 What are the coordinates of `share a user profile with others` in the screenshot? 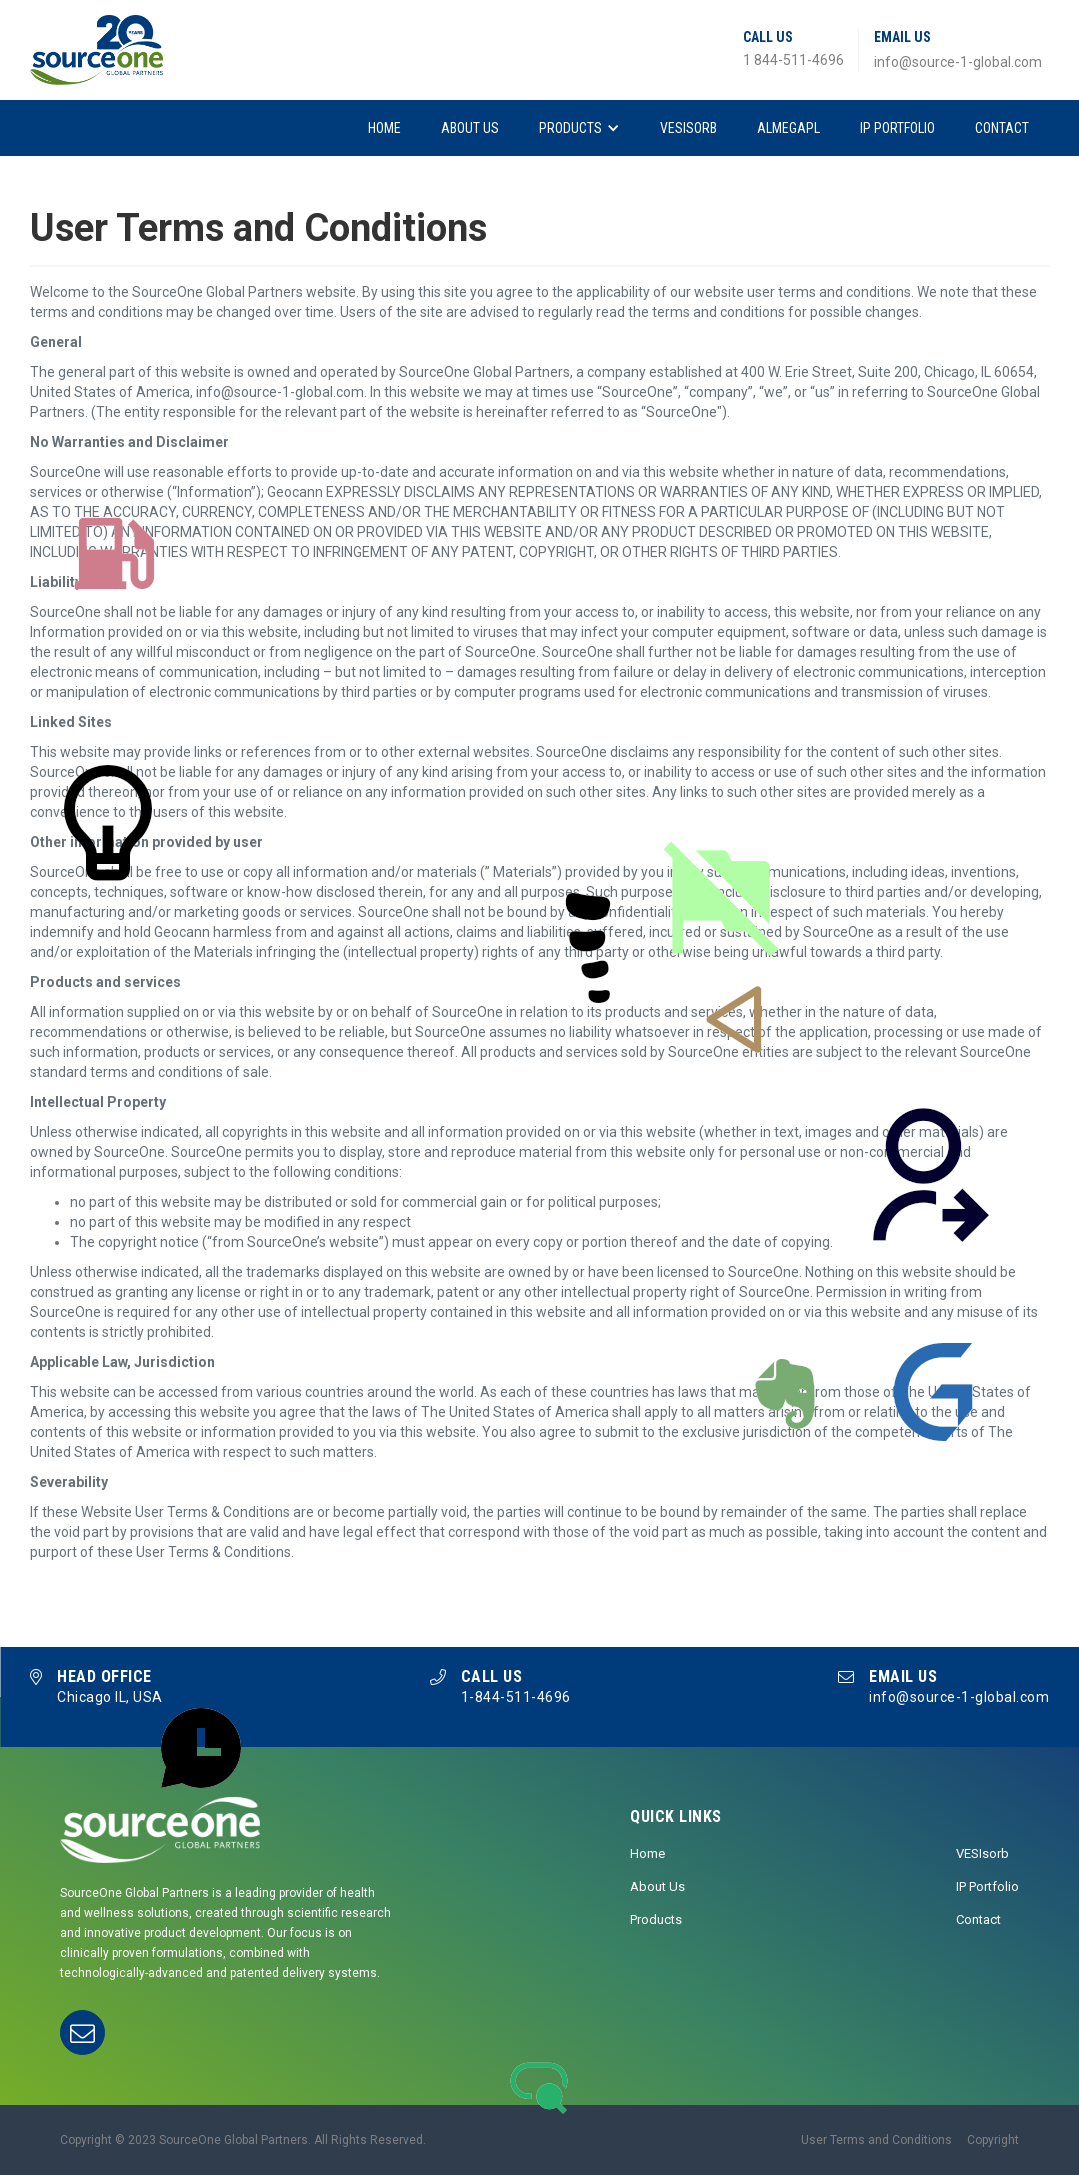 It's located at (923, 1177).